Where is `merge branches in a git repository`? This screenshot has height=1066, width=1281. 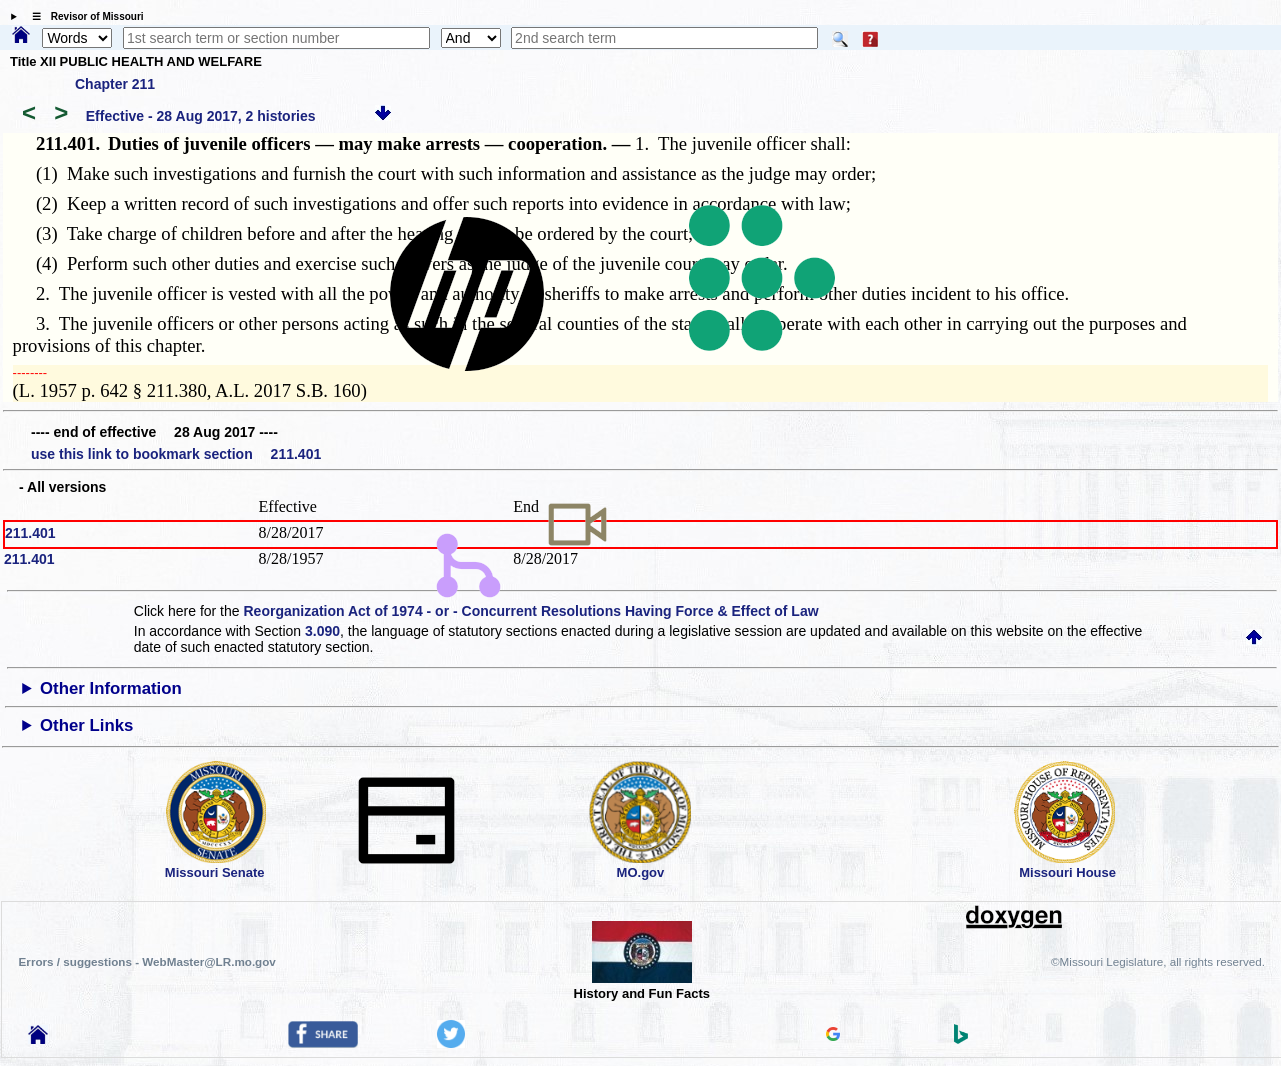 merge branches in a git repository is located at coordinates (468, 565).